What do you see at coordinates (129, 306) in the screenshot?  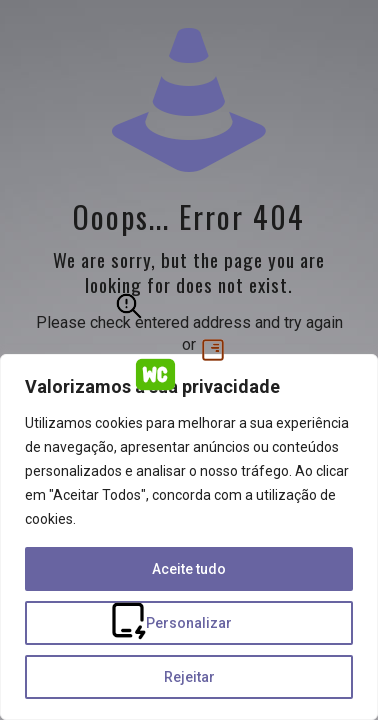 I see `search error or warning` at bounding box center [129, 306].